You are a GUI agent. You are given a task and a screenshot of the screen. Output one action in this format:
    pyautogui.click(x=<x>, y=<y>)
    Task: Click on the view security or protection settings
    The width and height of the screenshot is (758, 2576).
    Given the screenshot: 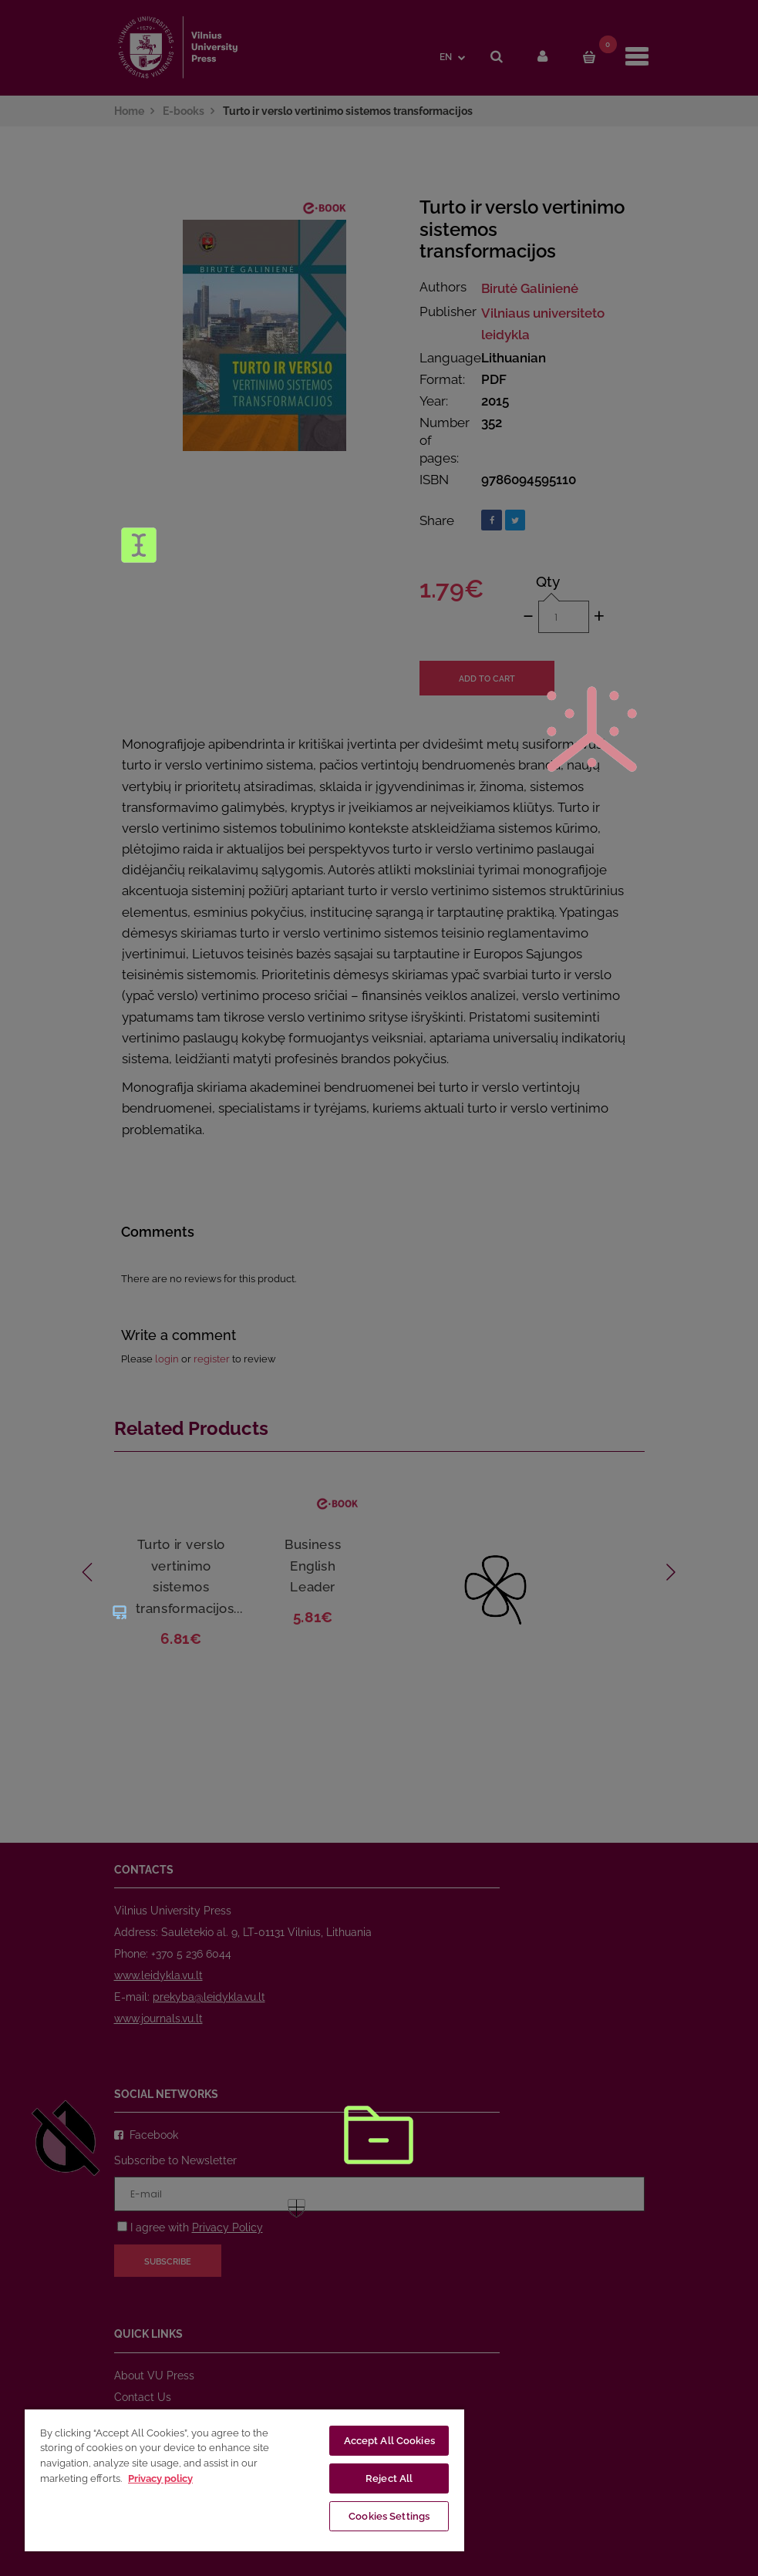 What is the action you would take?
    pyautogui.click(x=296, y=2207)
    